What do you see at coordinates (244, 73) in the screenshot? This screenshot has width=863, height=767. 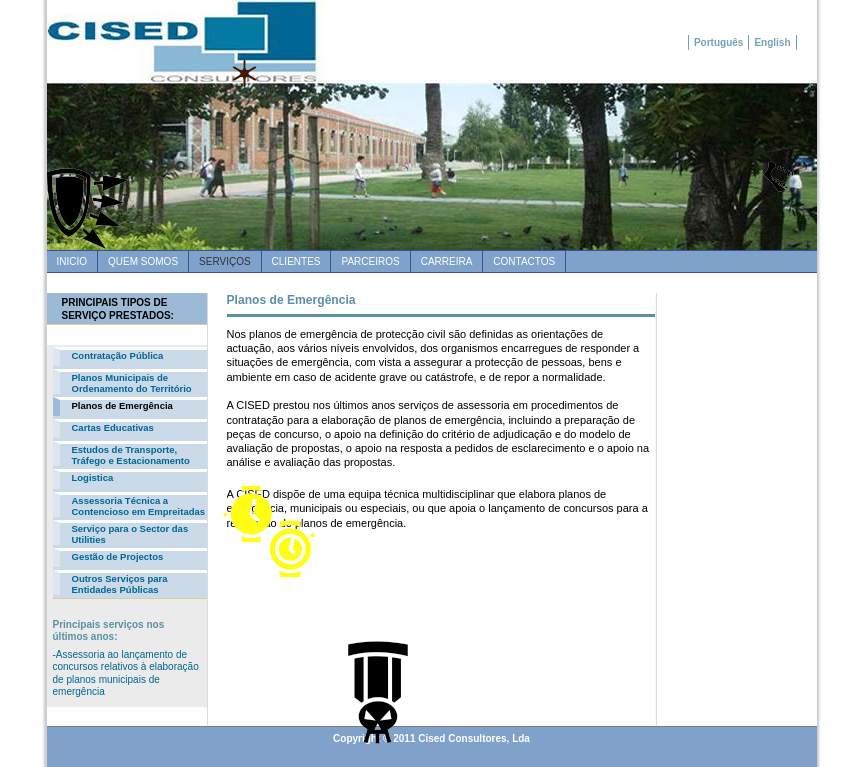 I see `indicates cold or winter weather conditions` at bounding box center [244, 73].